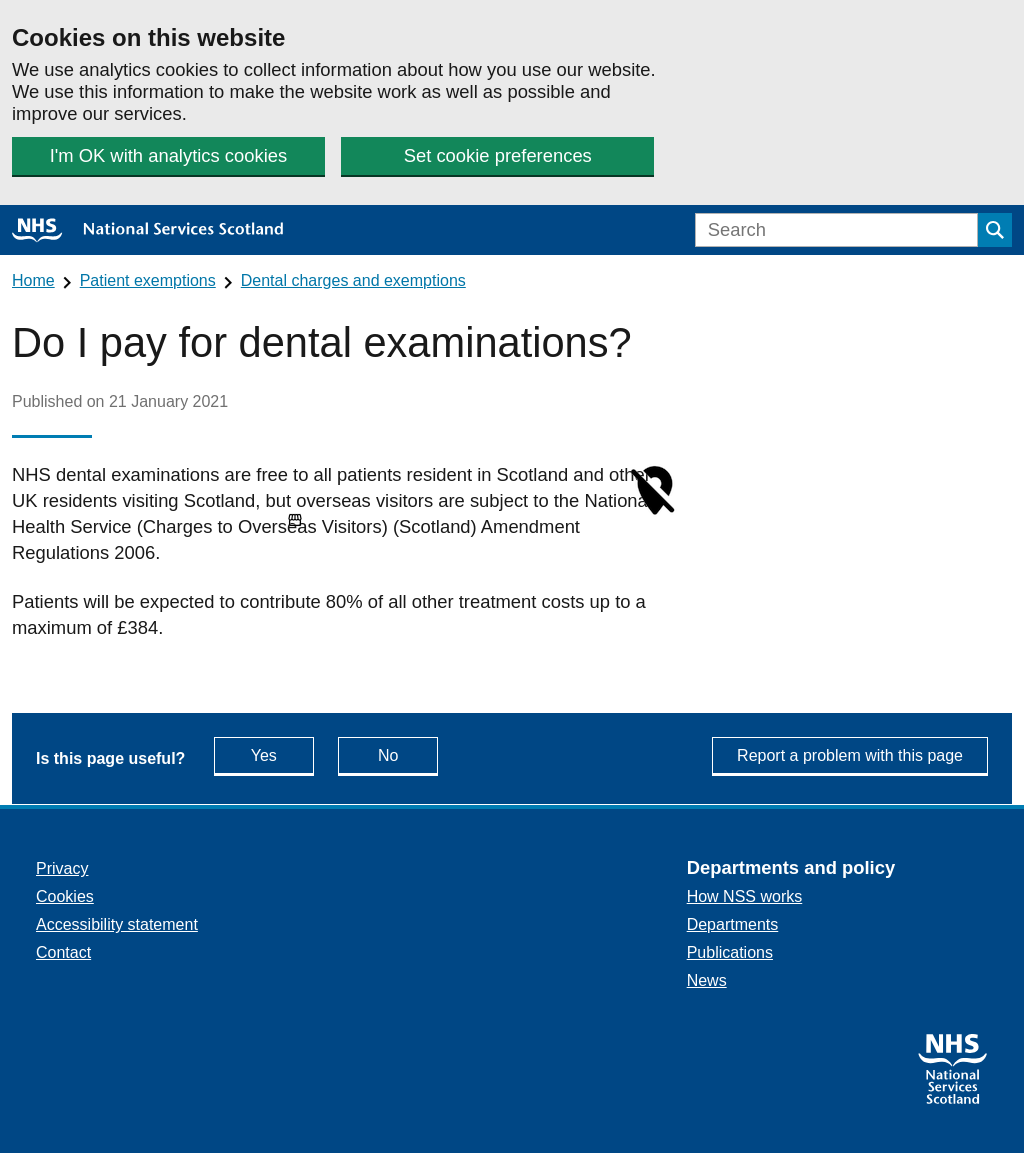 Image resolution: width=1024 pixels, height=1153 pixels. What do you see at coordinates (295, 520) in the screenshot?
I see `browse or access the marketplace` at bounding box center [295, 520].